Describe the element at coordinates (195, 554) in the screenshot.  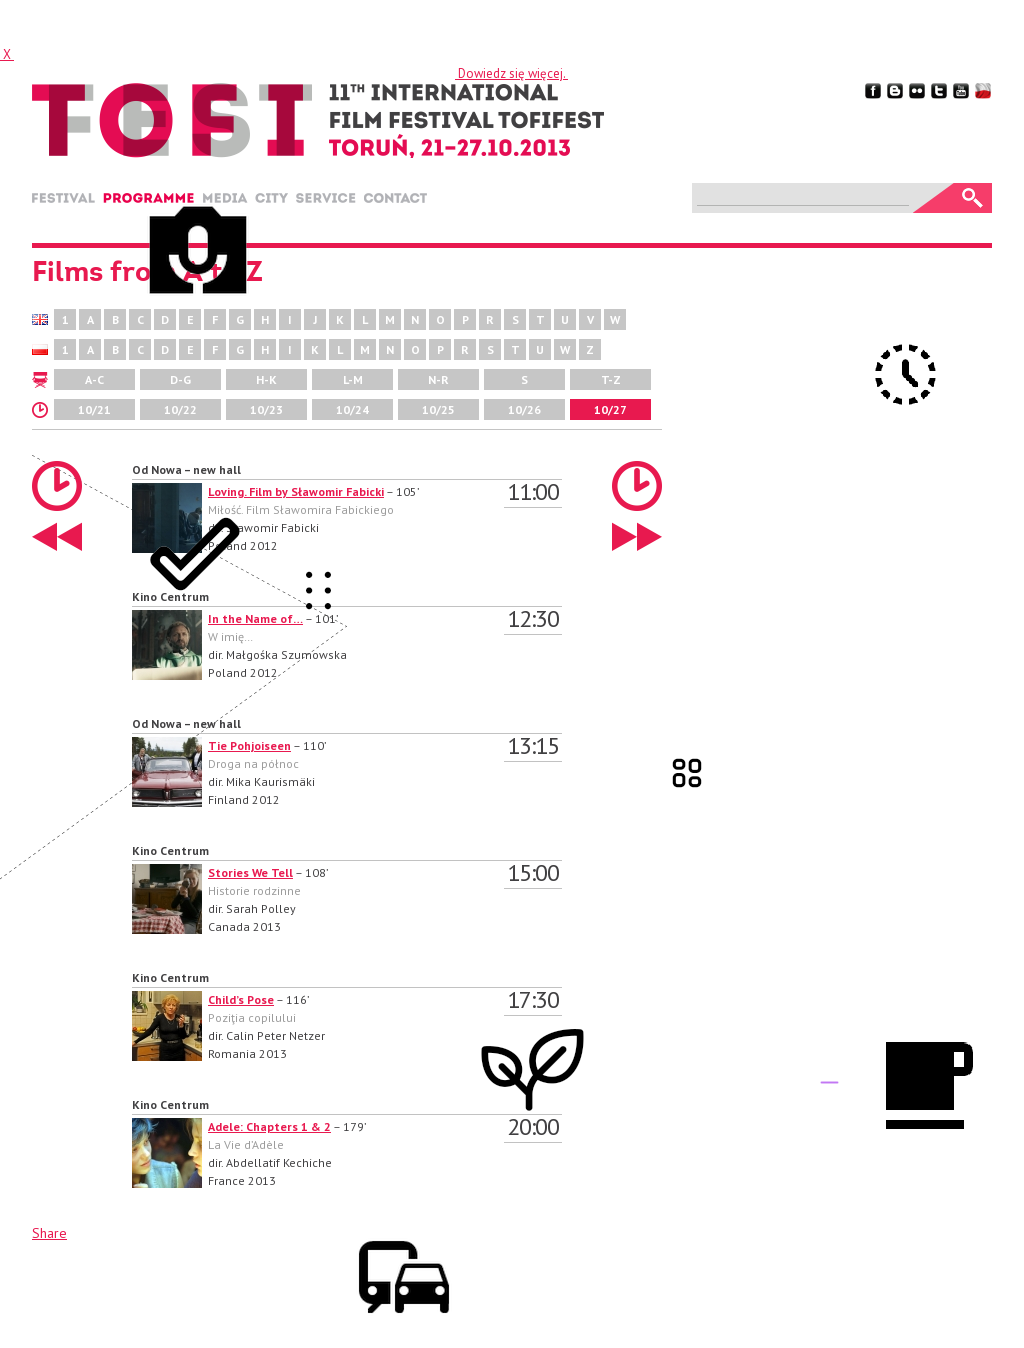
I see `task completed successfully` at that location.